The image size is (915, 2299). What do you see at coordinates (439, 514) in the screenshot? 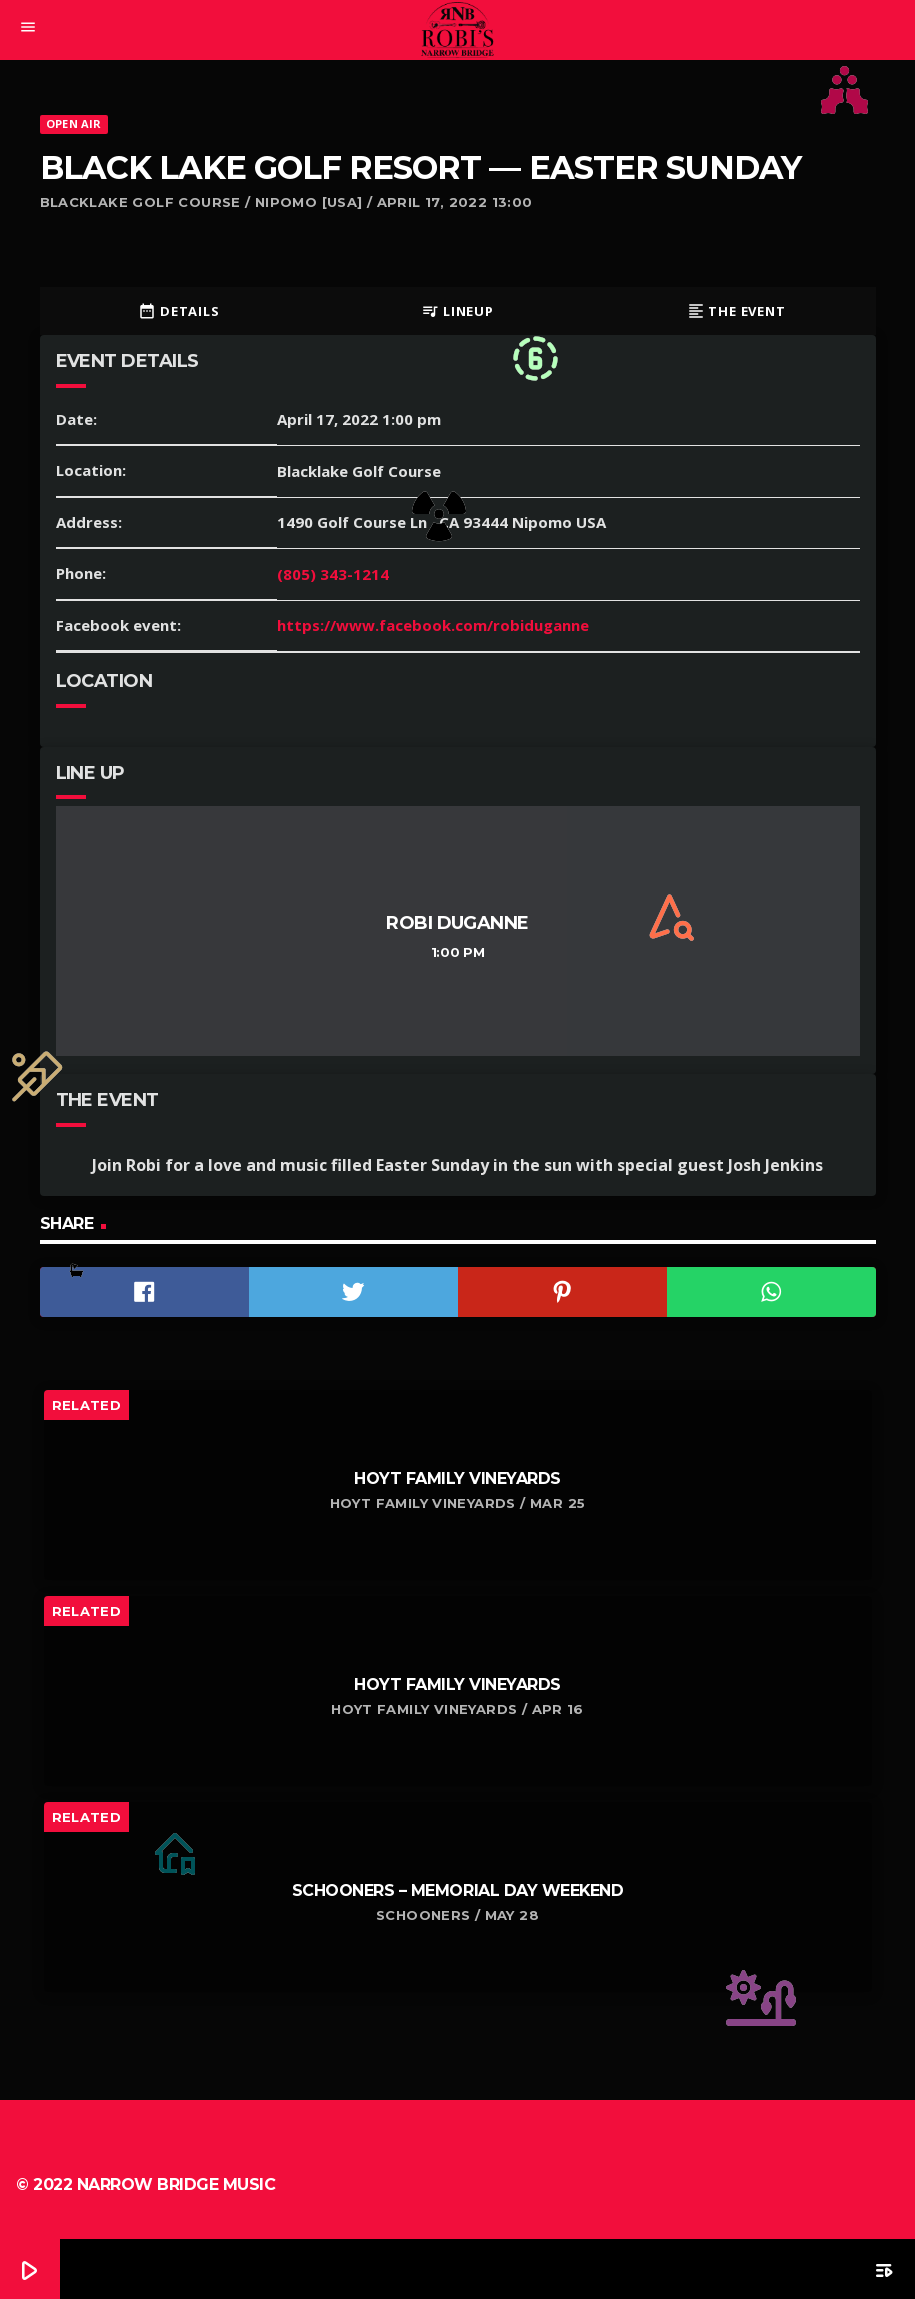
I see `indicates radioactive or hazardous material warning` at bounding box center [439, 514].